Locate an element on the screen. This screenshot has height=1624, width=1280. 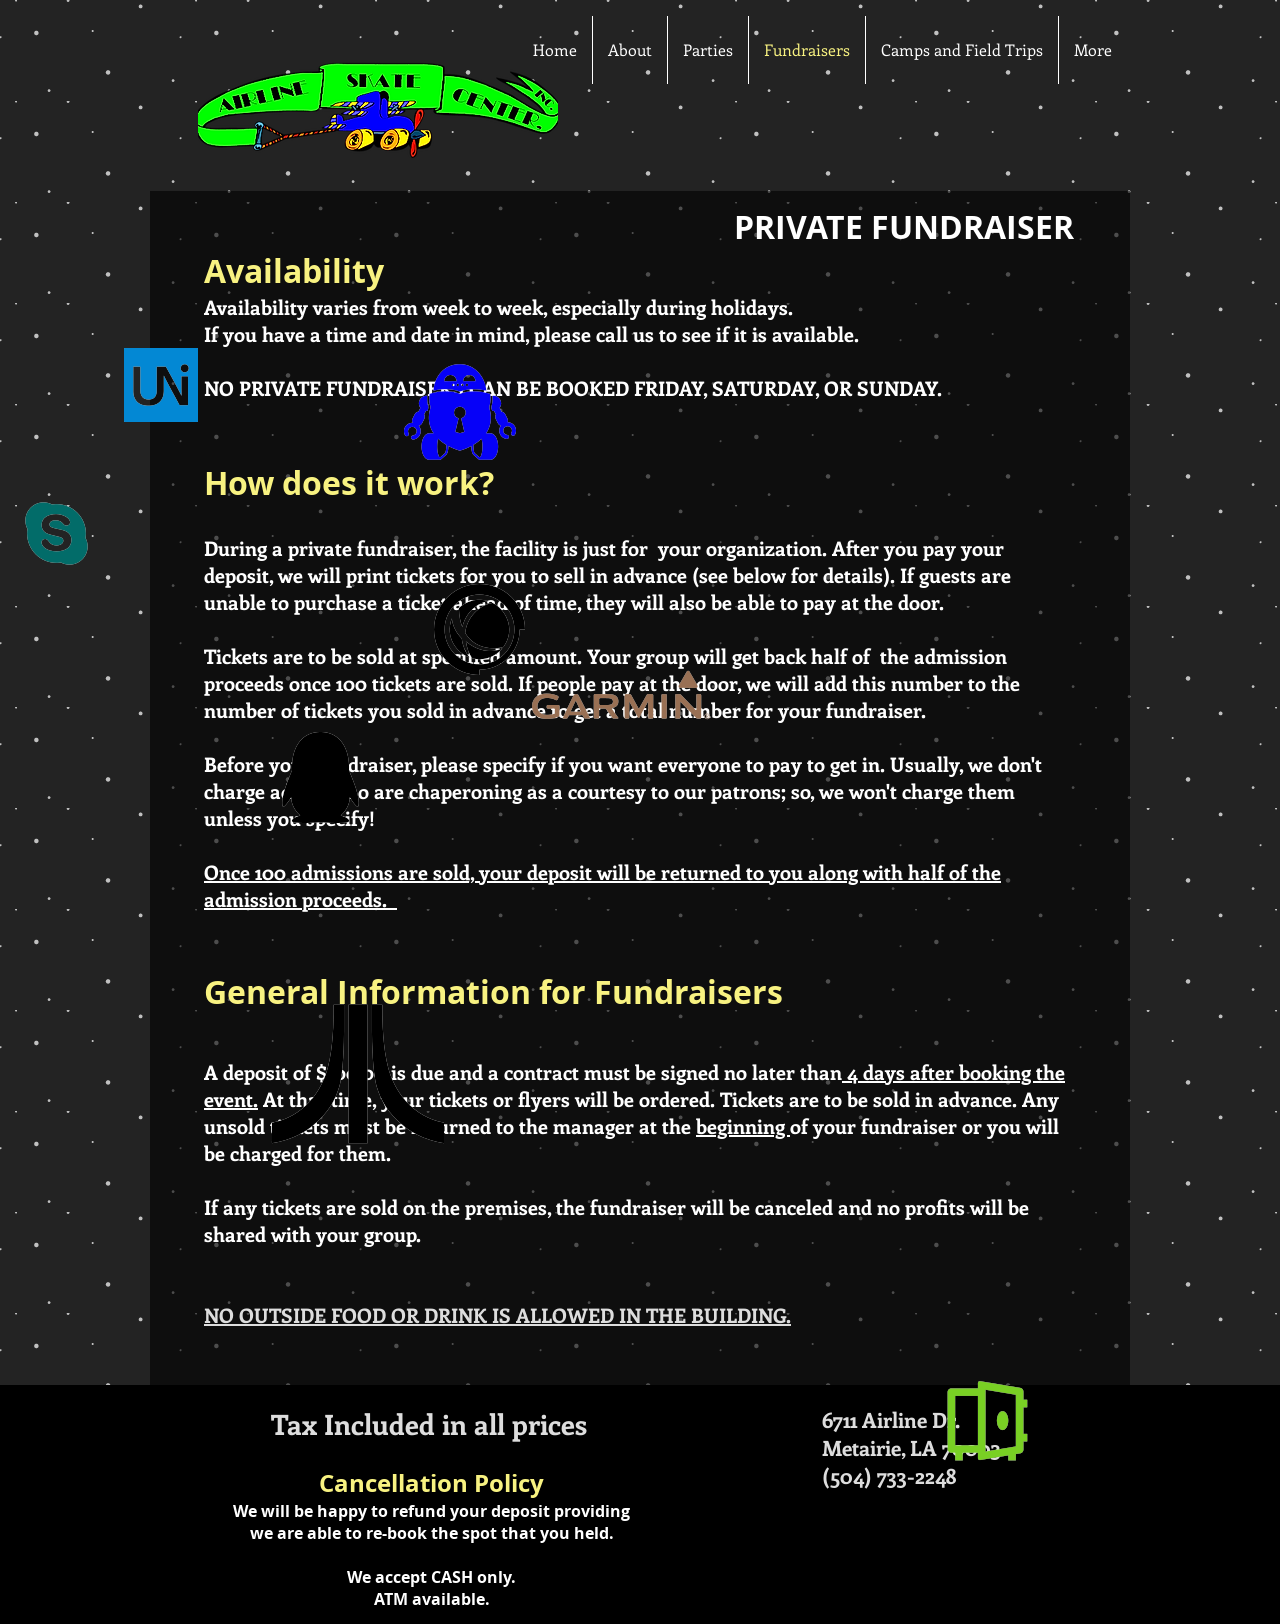
unicode consortium logo is located at coordinates (161, 385).